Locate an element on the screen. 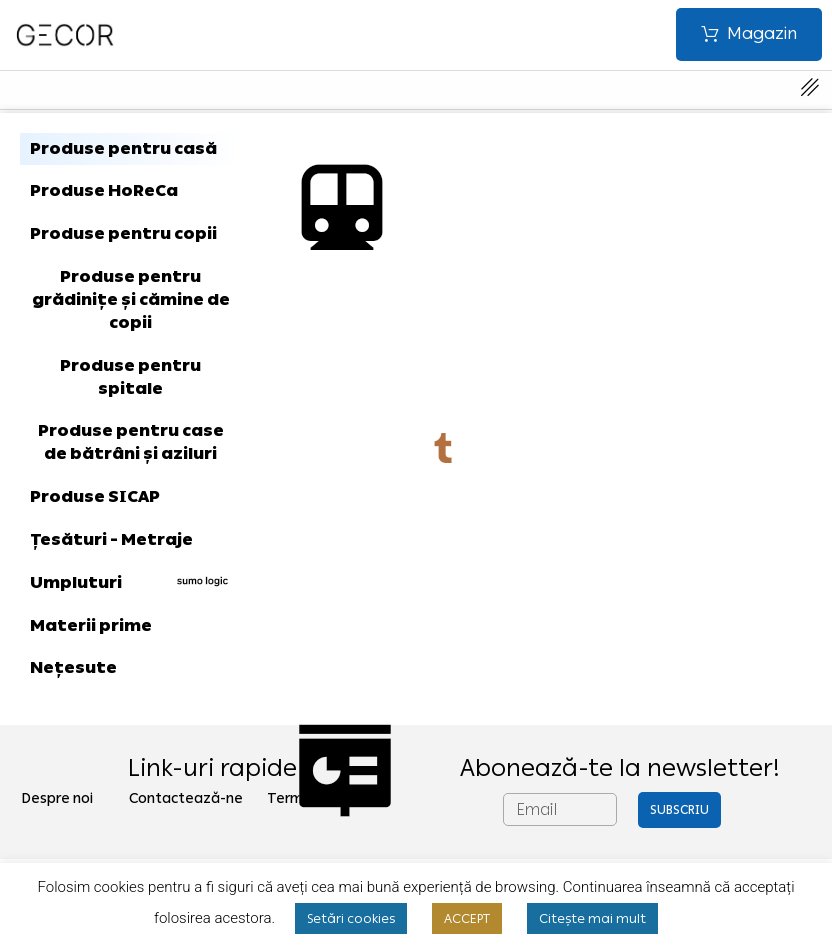  view subway or metro transit options is located at coordinates (342, 205).